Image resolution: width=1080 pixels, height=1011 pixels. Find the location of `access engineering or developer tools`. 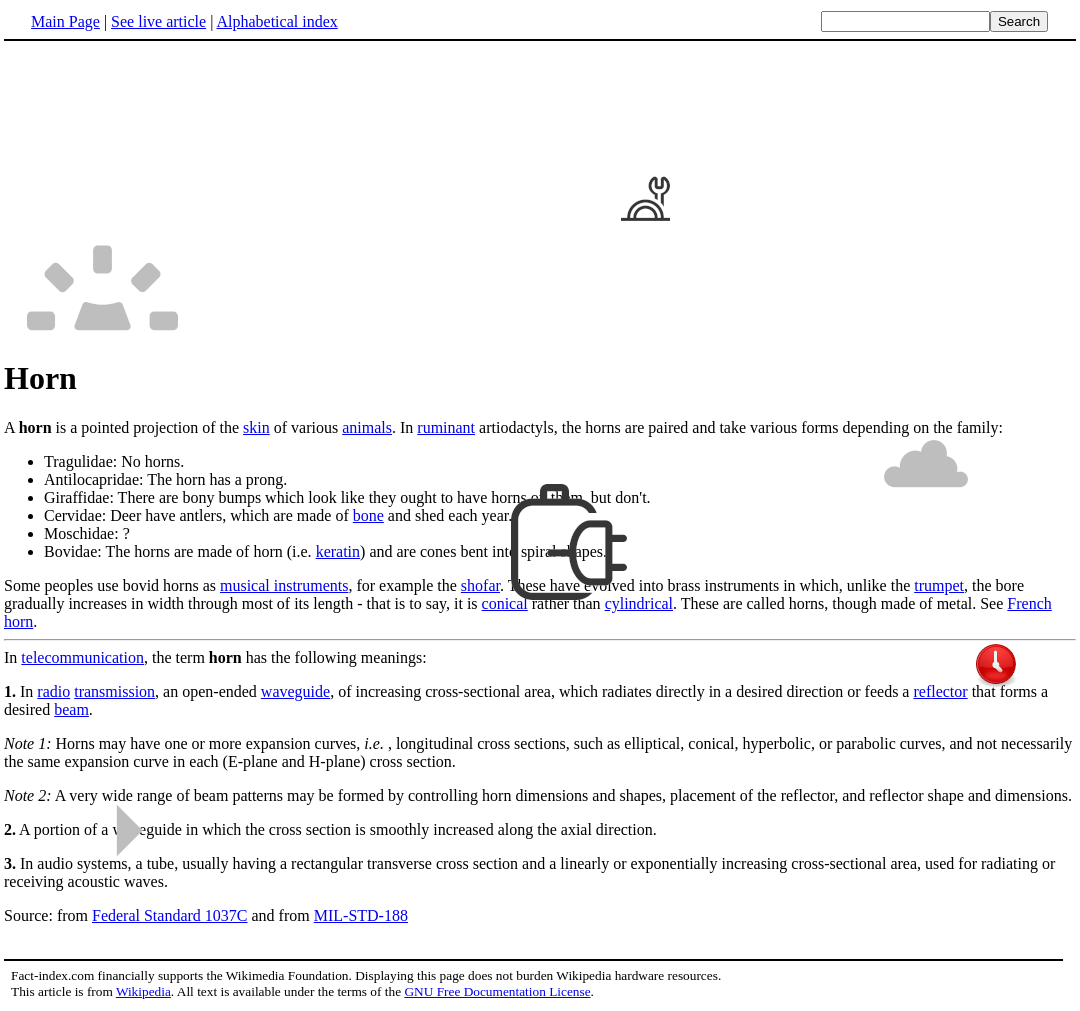

access engineering or developer tools is located at coordinates (645, 199).